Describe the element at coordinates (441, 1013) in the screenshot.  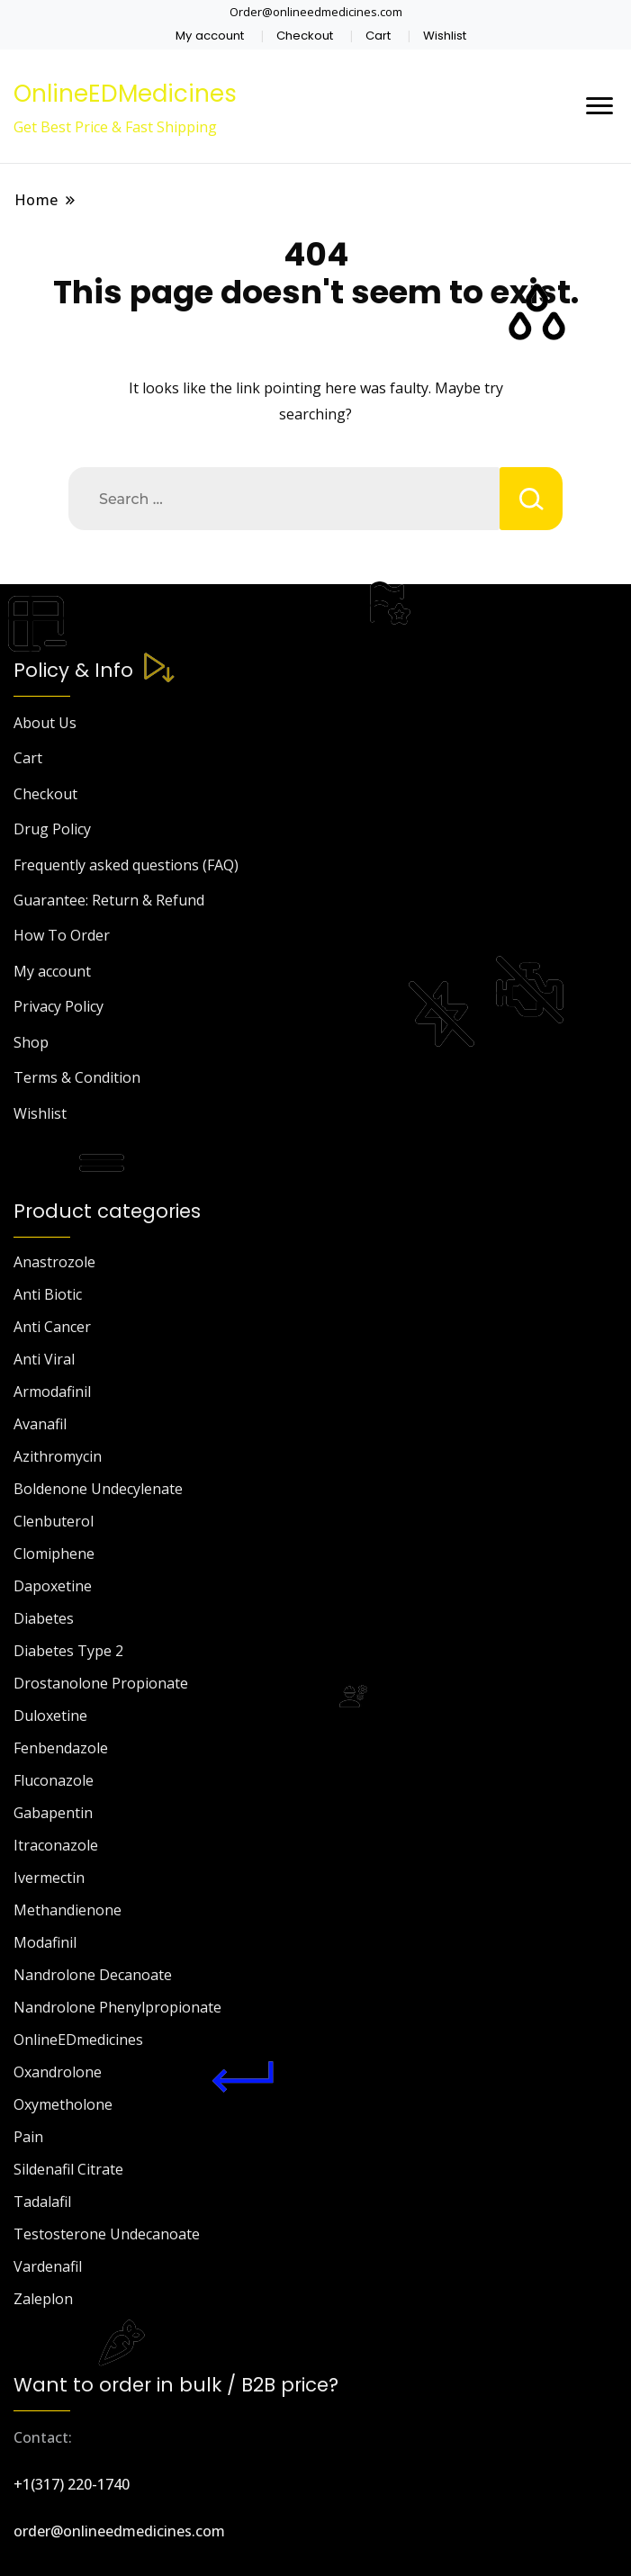
I see `disable flash mode` at that location.